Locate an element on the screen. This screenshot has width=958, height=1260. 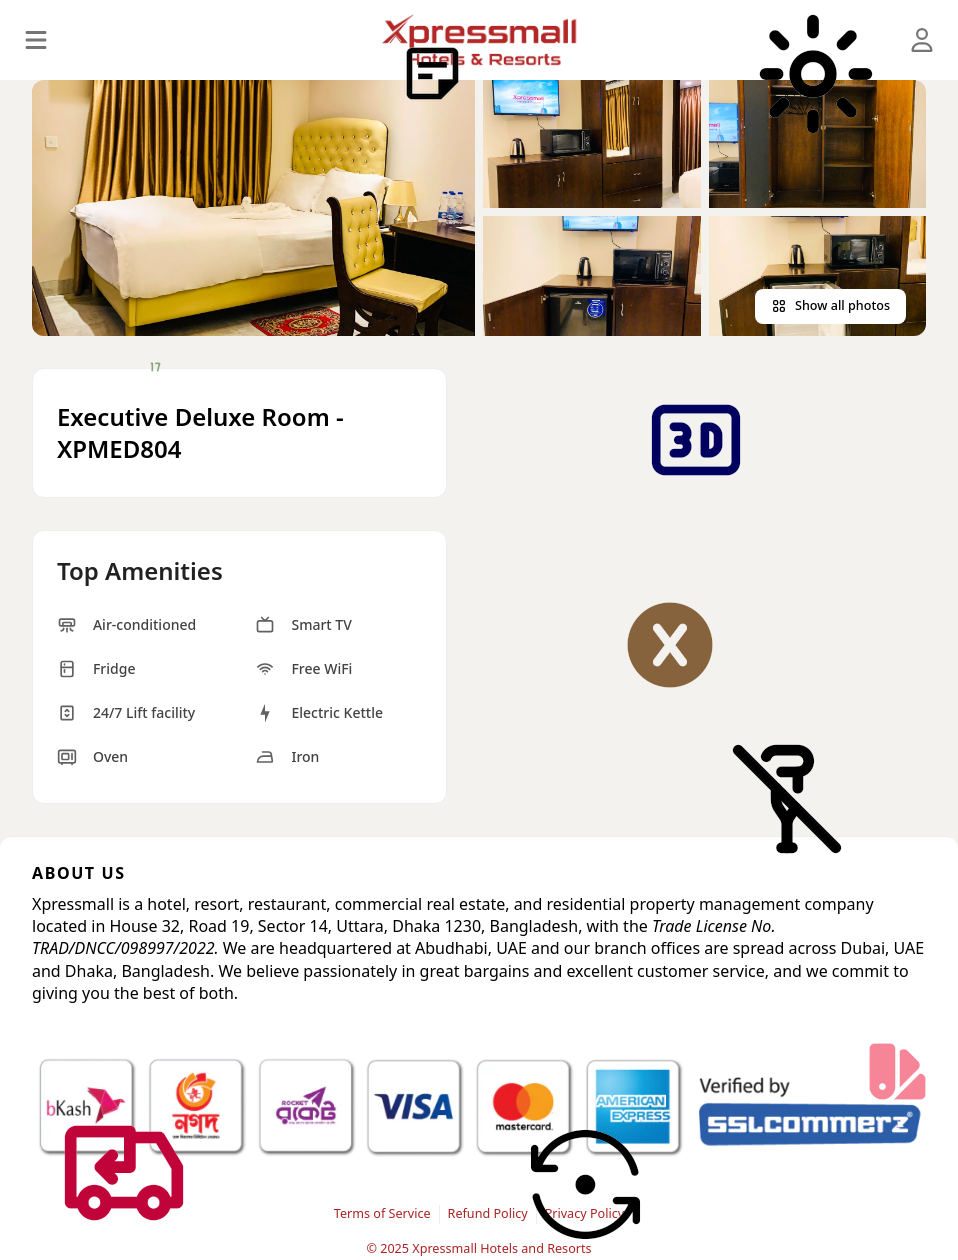
access color palette or theme options is located at coordinates (897, 1071).